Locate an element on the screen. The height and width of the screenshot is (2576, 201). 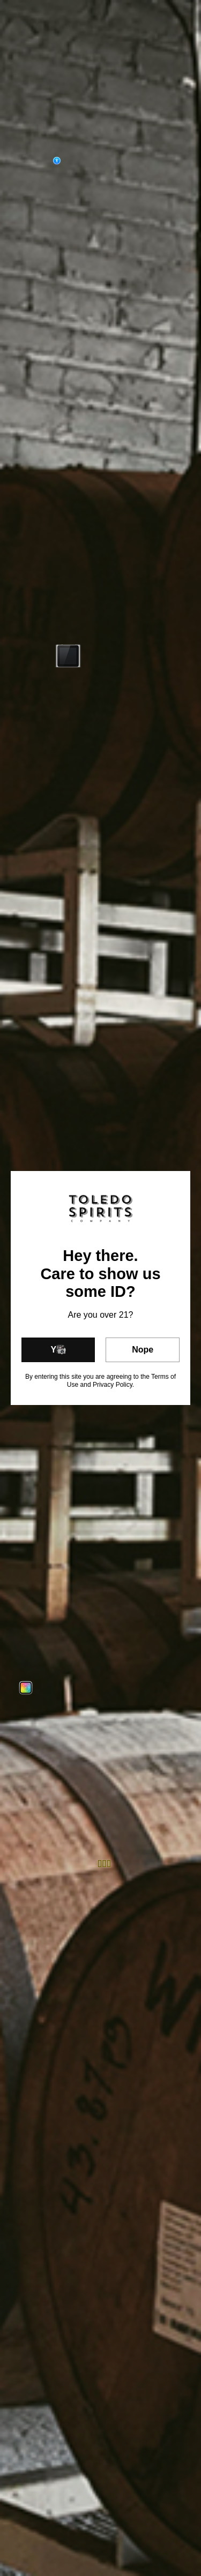
switch between open workspaces or desktops is located at coordinates (104, 1863).